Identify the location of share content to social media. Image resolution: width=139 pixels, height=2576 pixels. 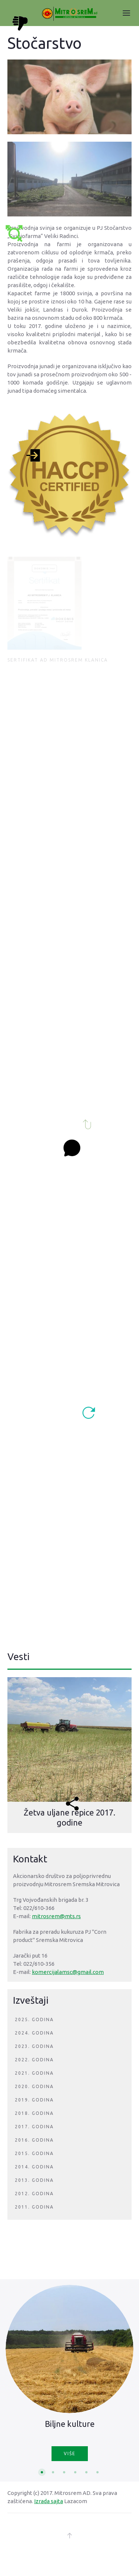
(72, 1804).